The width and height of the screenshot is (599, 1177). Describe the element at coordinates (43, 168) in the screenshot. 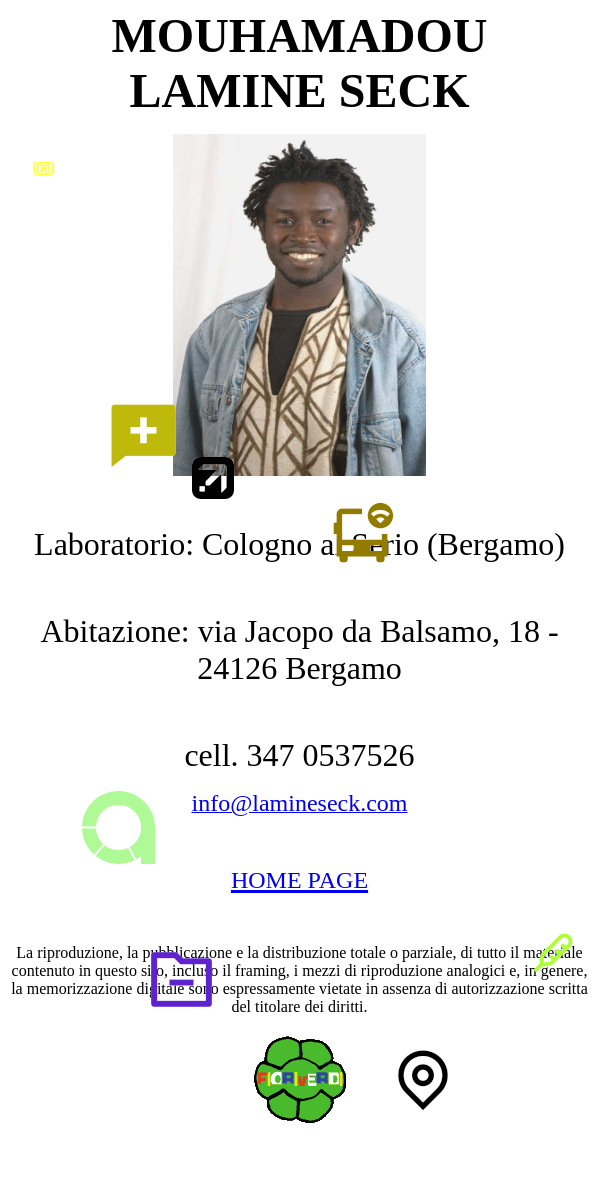

I see `deutsche bahn logo - german railway company` at that location.